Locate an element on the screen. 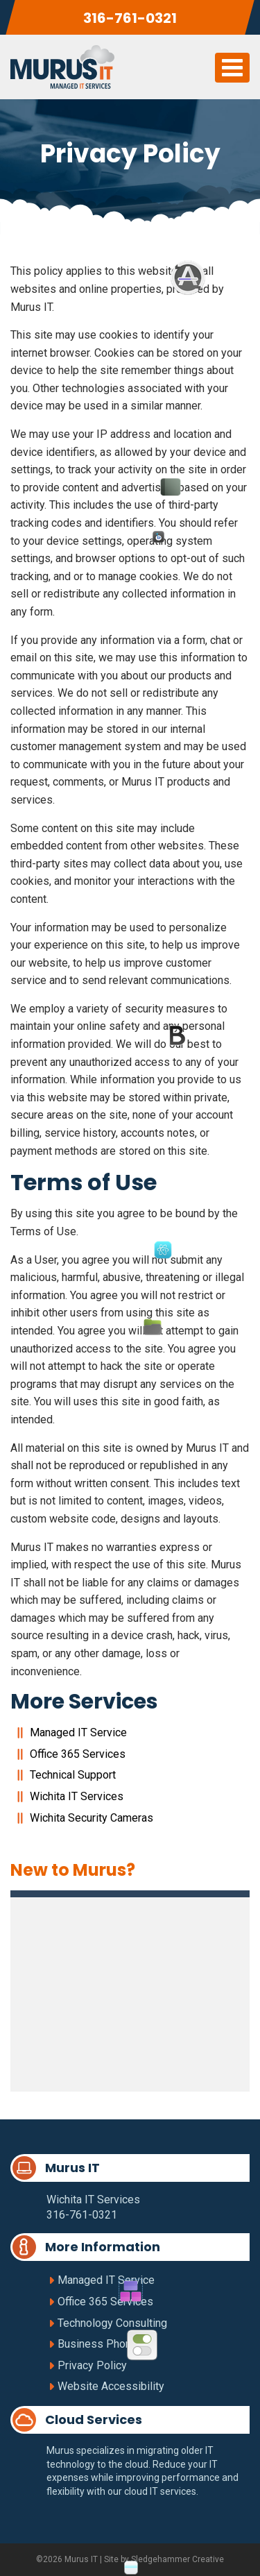 Image resolution: width=260 pixels, height=2576 pixels. open document scanner app is located at coordinates (131, 2568).